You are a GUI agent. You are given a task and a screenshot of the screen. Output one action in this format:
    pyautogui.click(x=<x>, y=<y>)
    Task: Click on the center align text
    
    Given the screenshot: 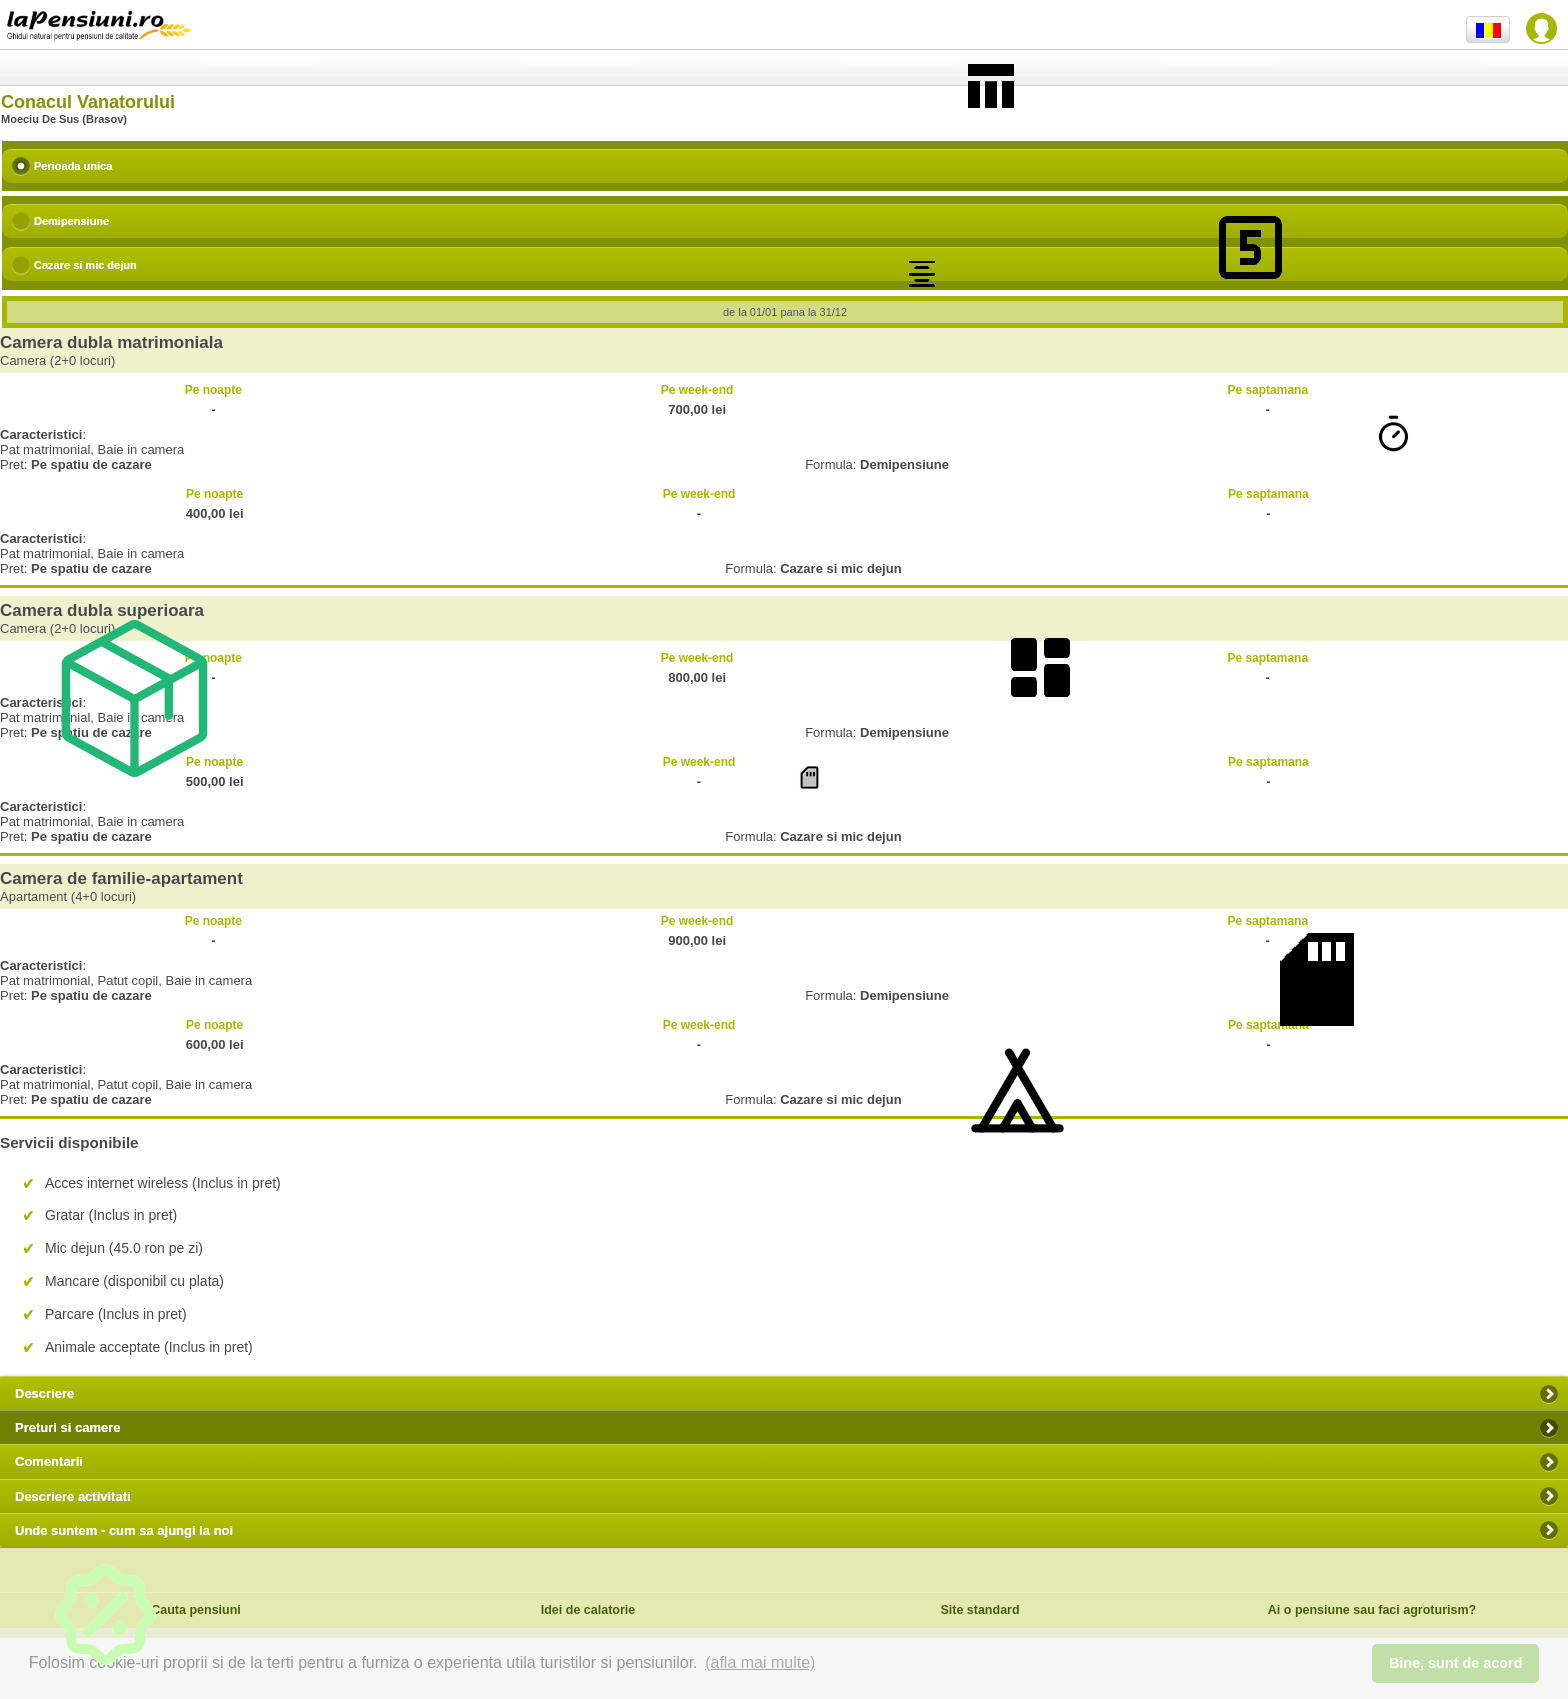 What is the action you would take?
    pyautogui.click(x=922, y=274)
    